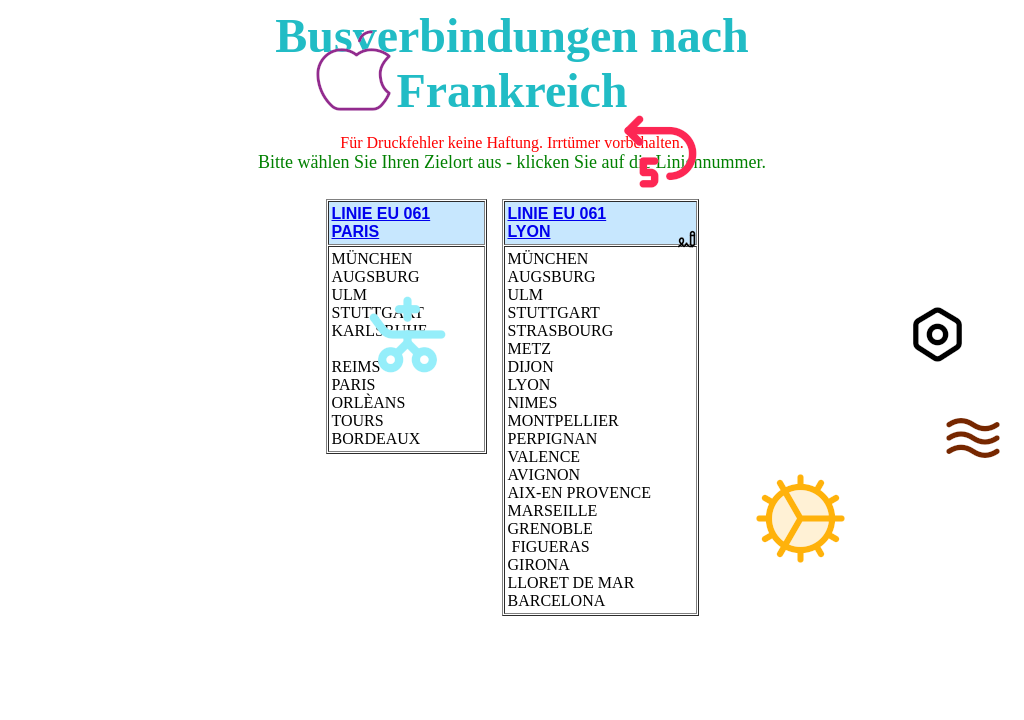  Describe the element at coordinates (973, 438) in the screenshot. I see `indicates water or liquid-related content` at that location.